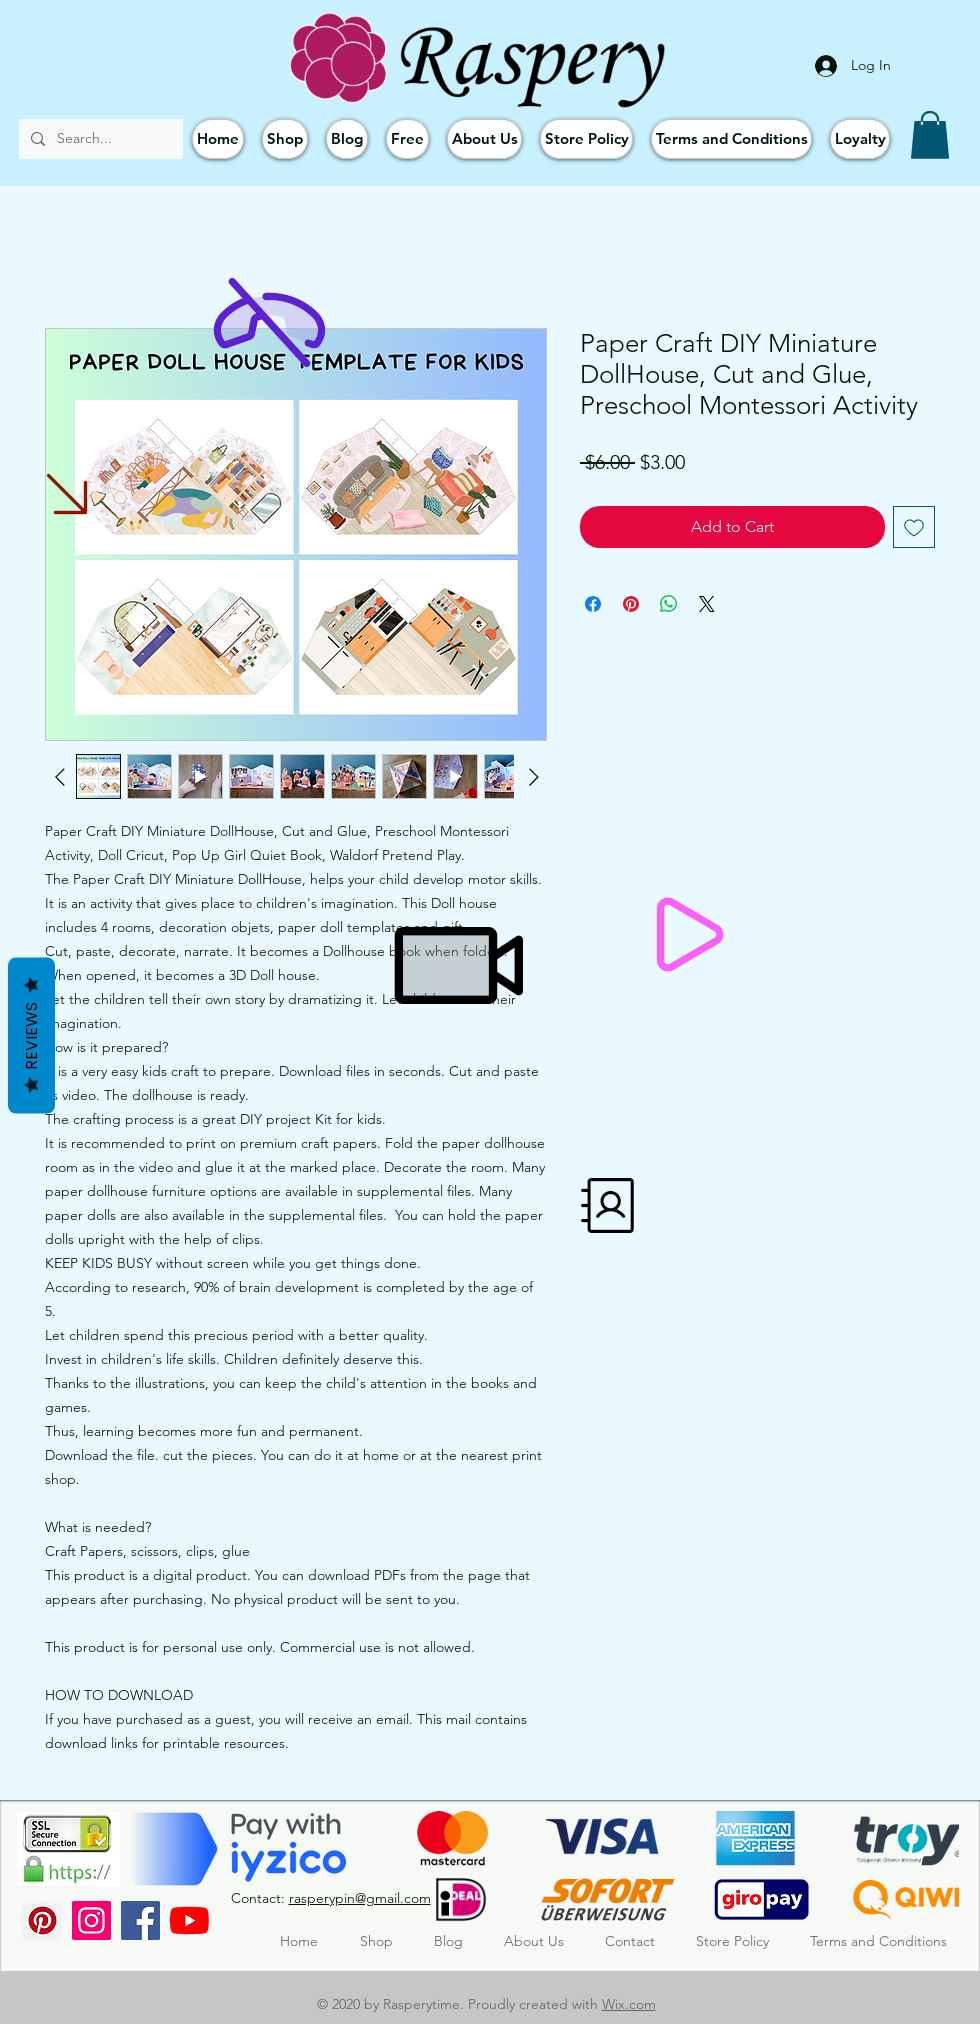 This screenshot has height=2024, width=980. Describe the element at coordinates (454, 965) in the screenshot. I see `start a video call` at that location.